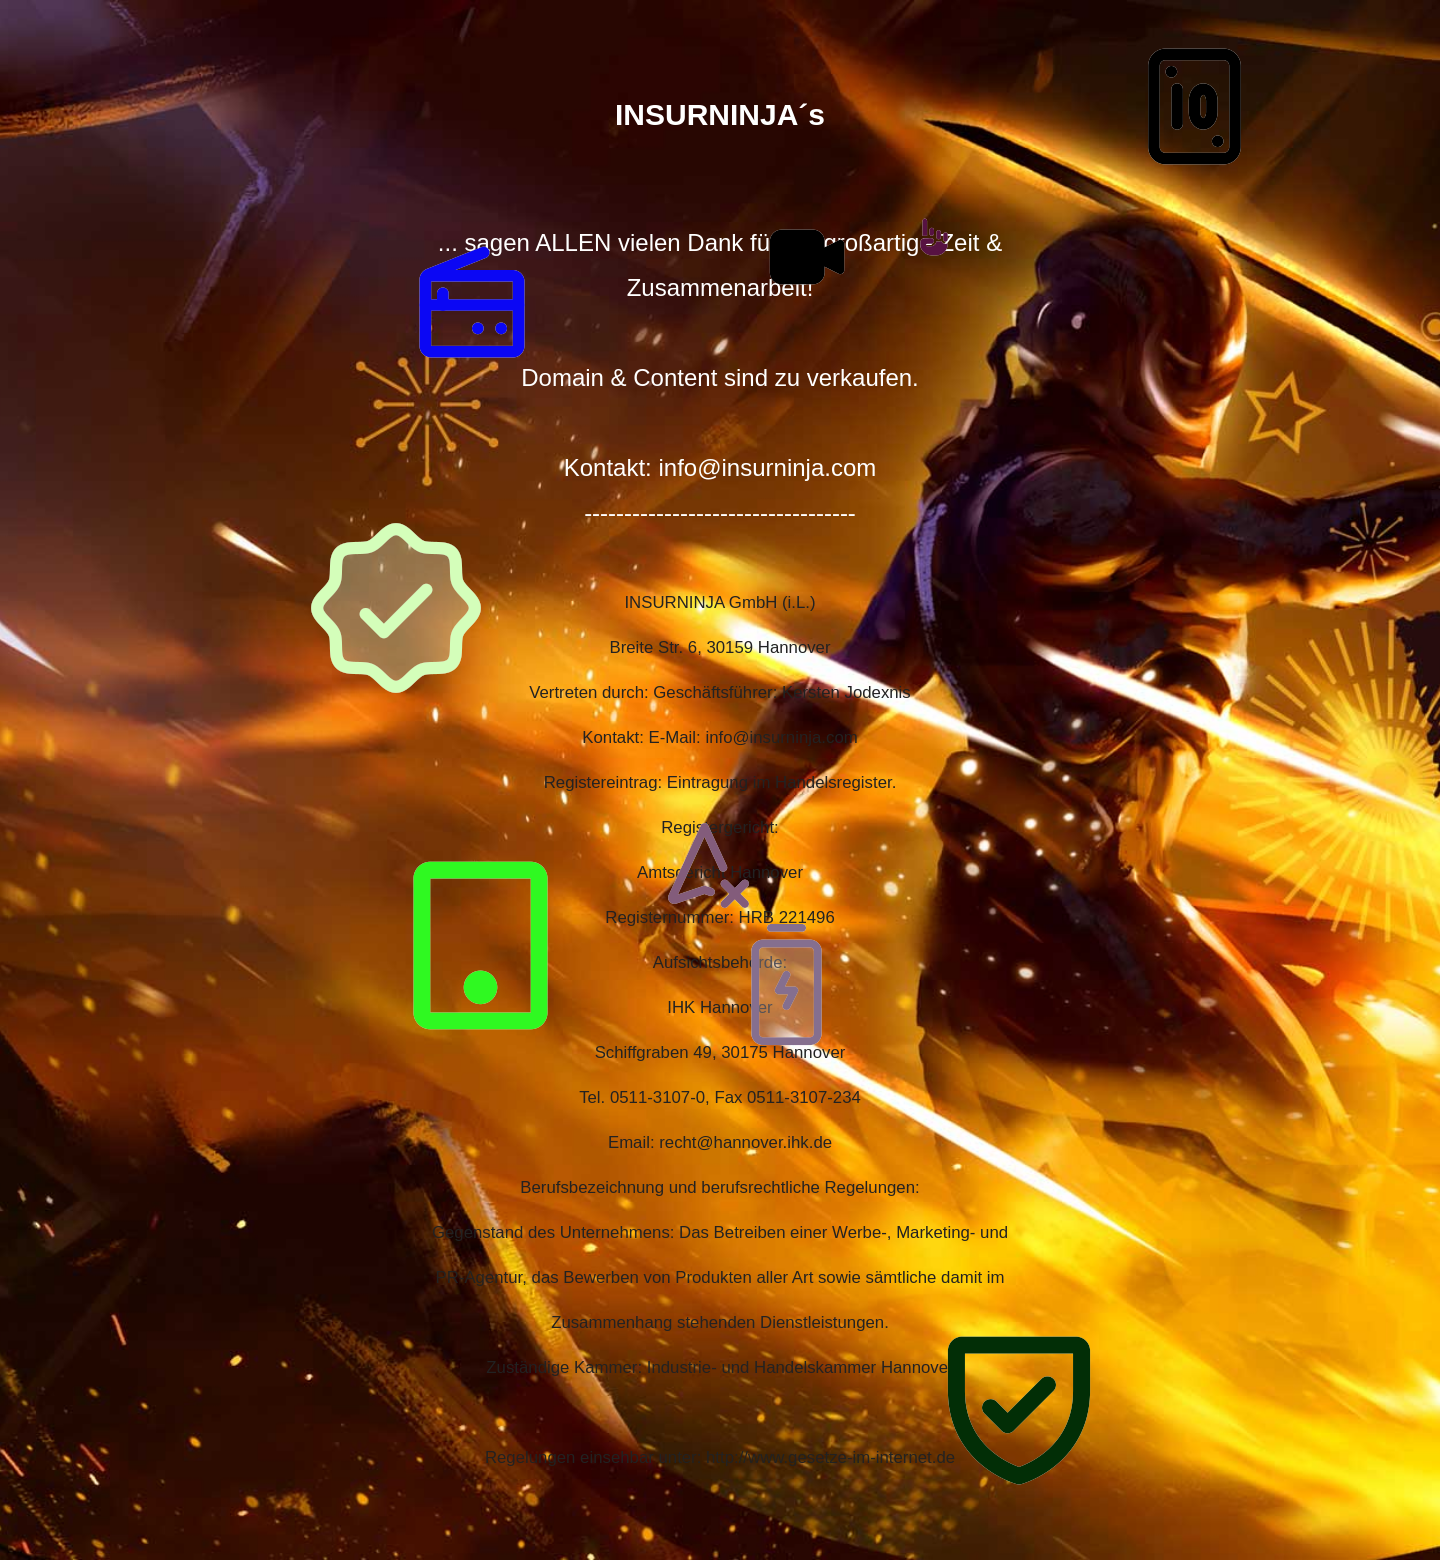  Describe the element at coordinates (1019, 1402) in the screenshot. I see `indicates verified security or protection status` at that location.